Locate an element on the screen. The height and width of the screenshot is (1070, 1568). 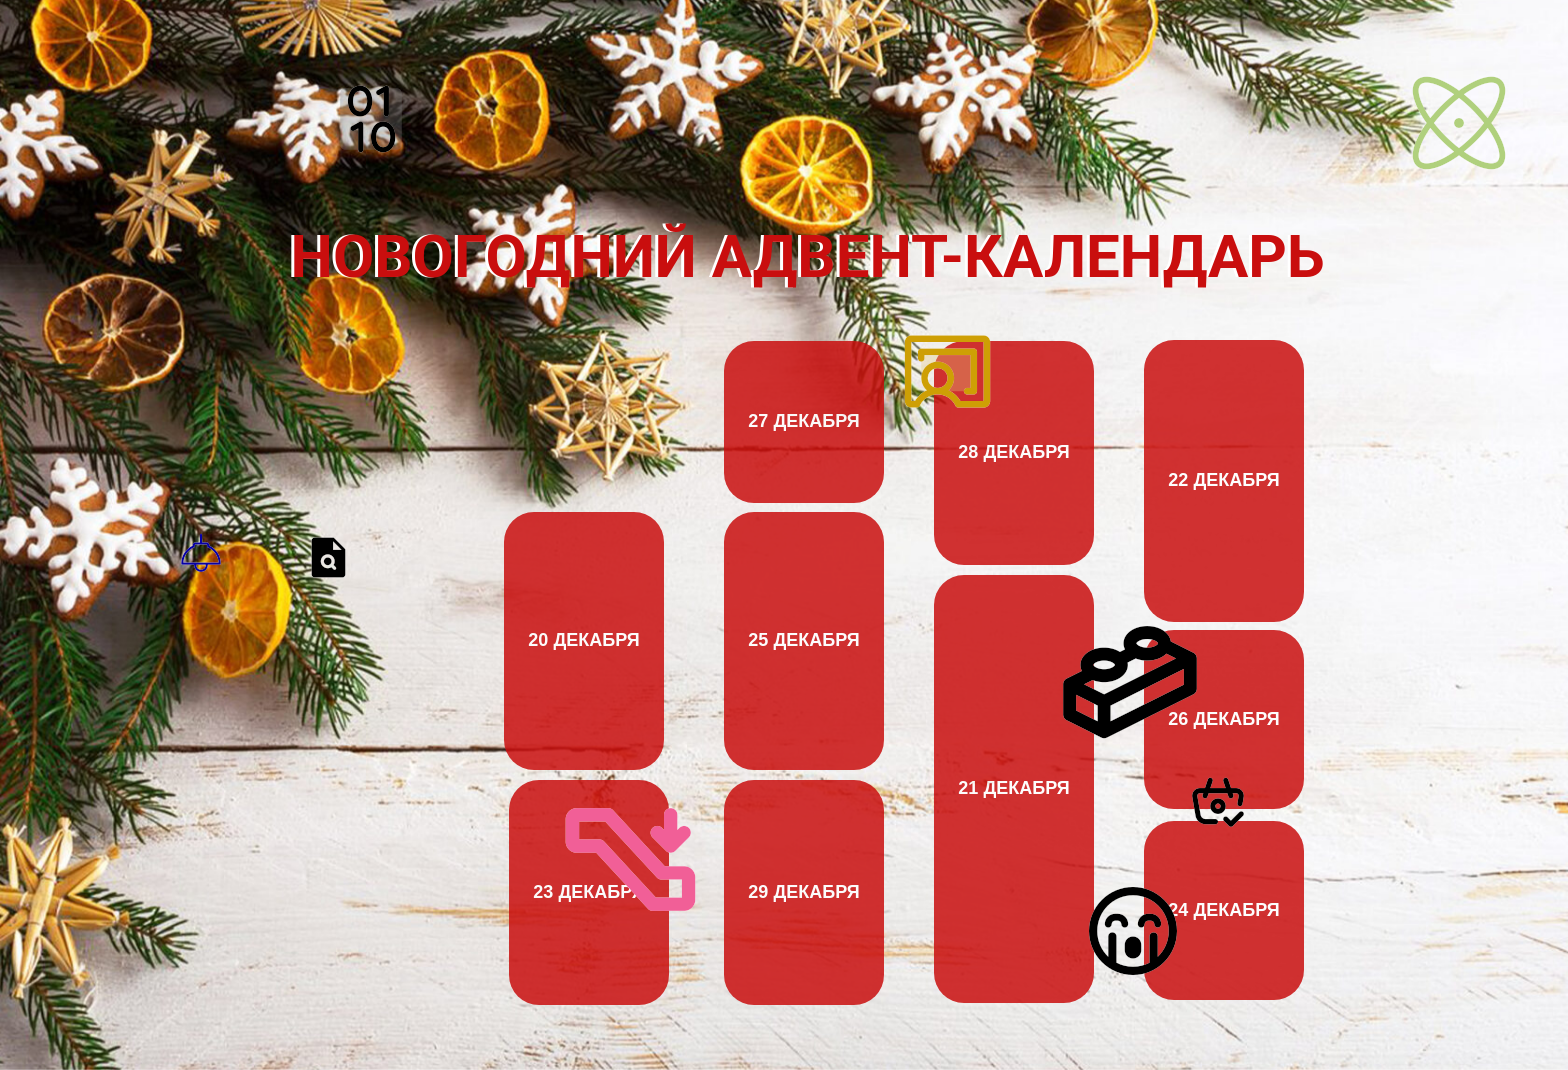
indicates escalator going down is located at coordinates (630, 859).